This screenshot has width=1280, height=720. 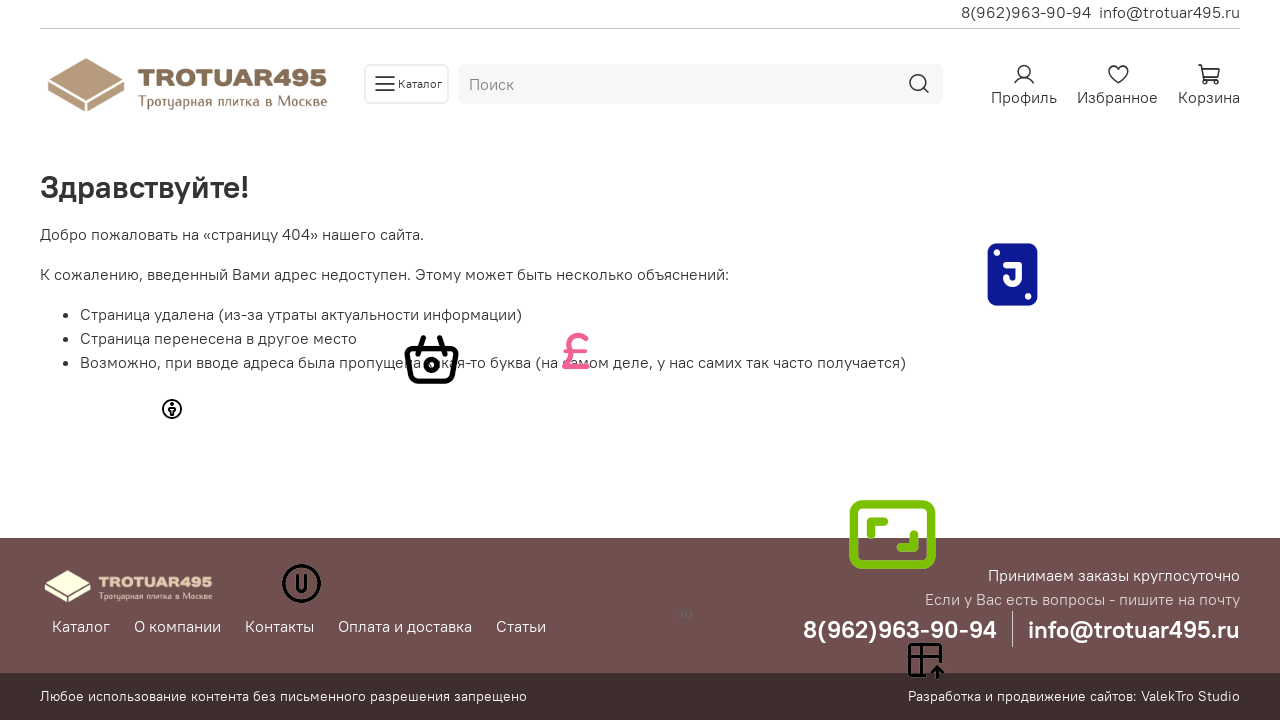 What do you see at coordinates (892, 534) in the screenshot?
I see `adjust aspect ratio settings` at bounding box center [892, 534].